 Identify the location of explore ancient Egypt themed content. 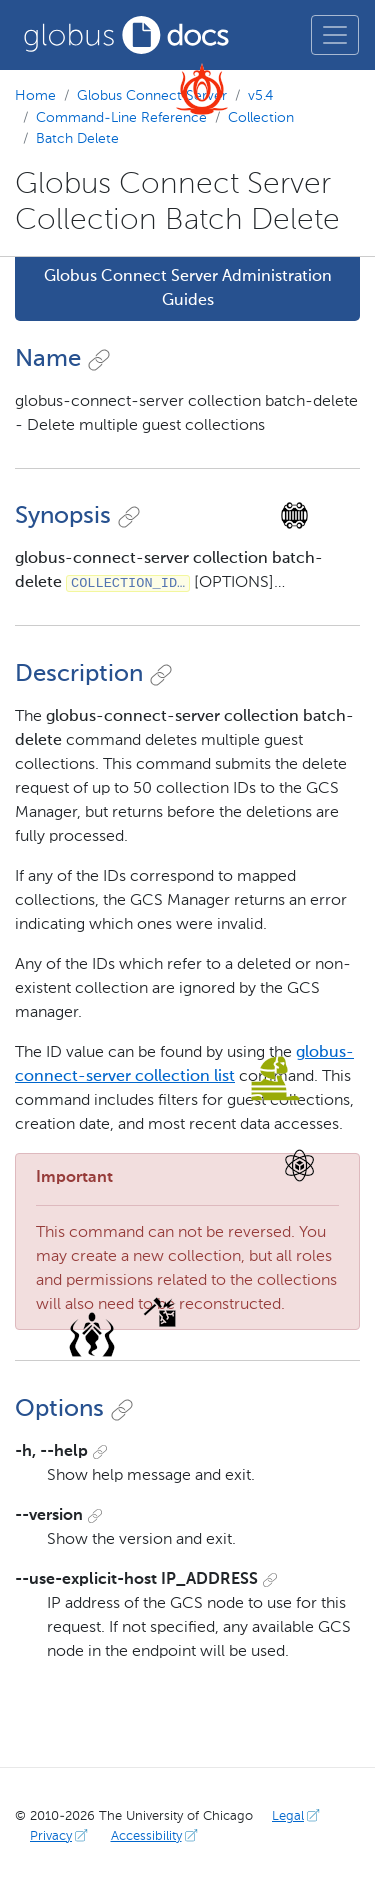
(275, 1076).